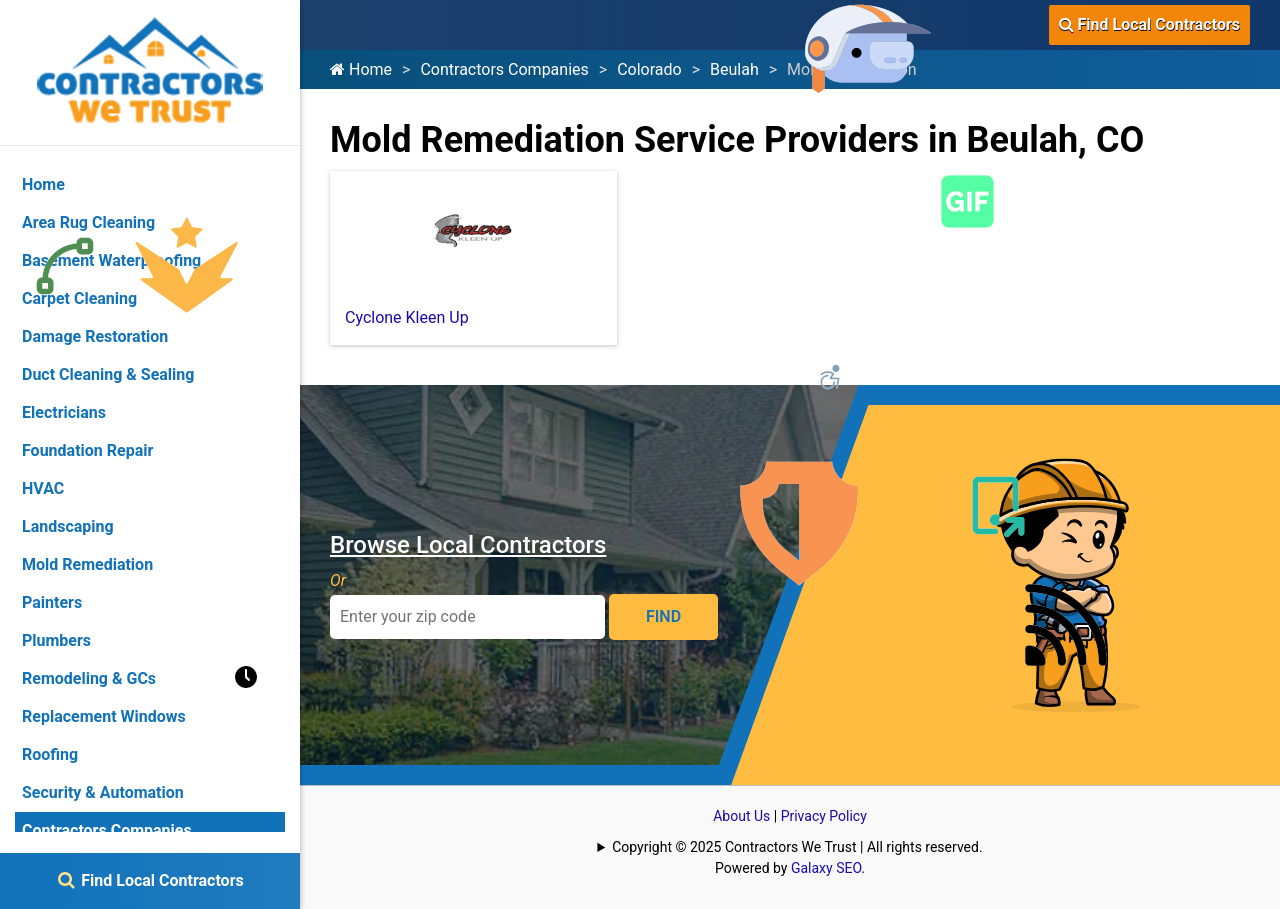  Describe the element at coordinates (868, 49) in the screenshot. I see `discord early supporter badge` at that location.